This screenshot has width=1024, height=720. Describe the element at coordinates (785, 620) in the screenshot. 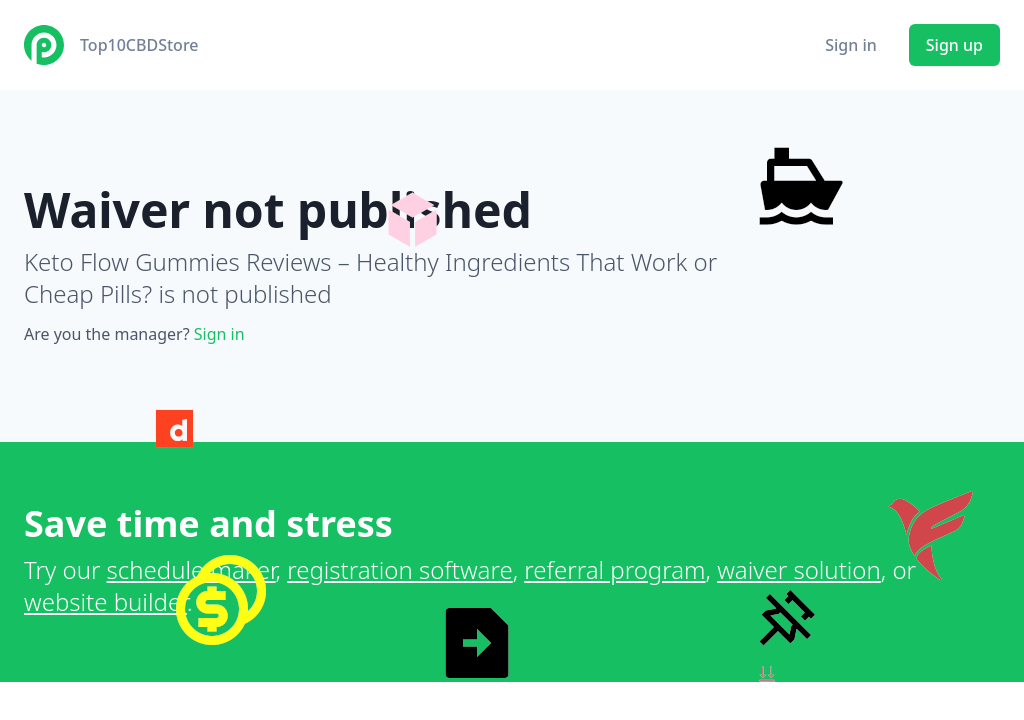

I see `unpin a saved location` at that location.